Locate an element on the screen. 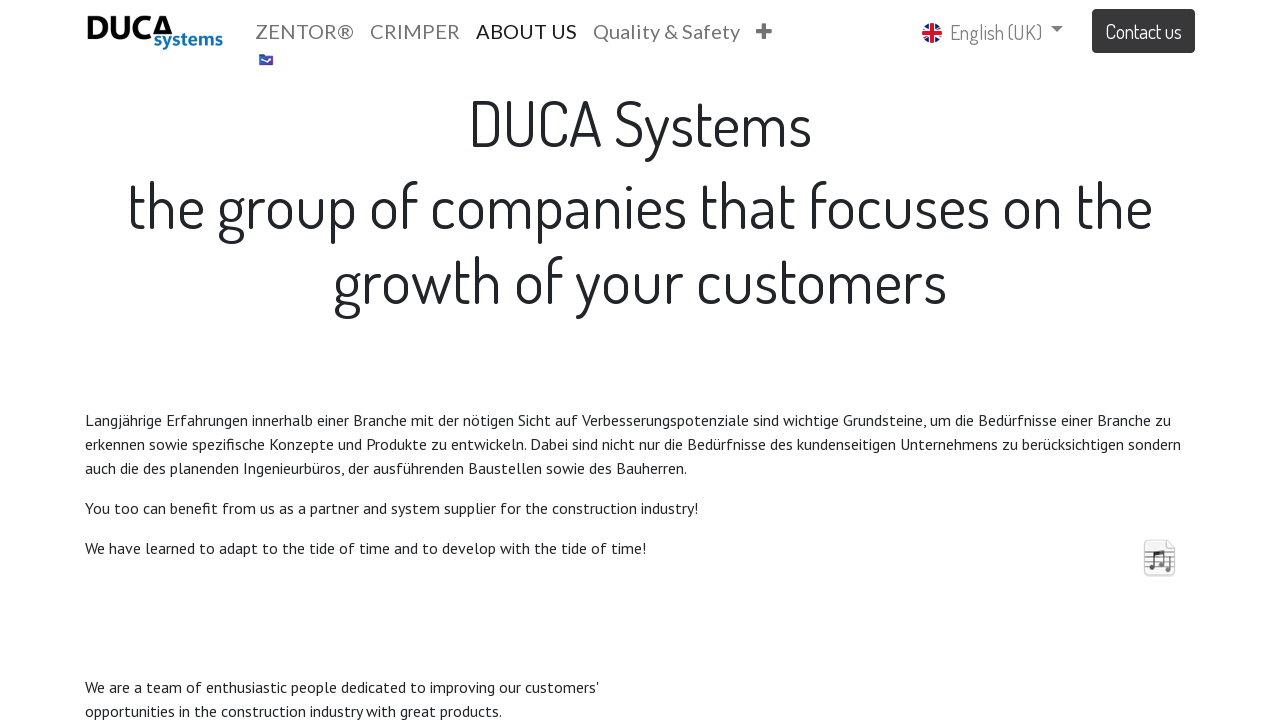 This screenshot has height=720, width=1280. open your steam games folder is located at coordinates (266, 60).